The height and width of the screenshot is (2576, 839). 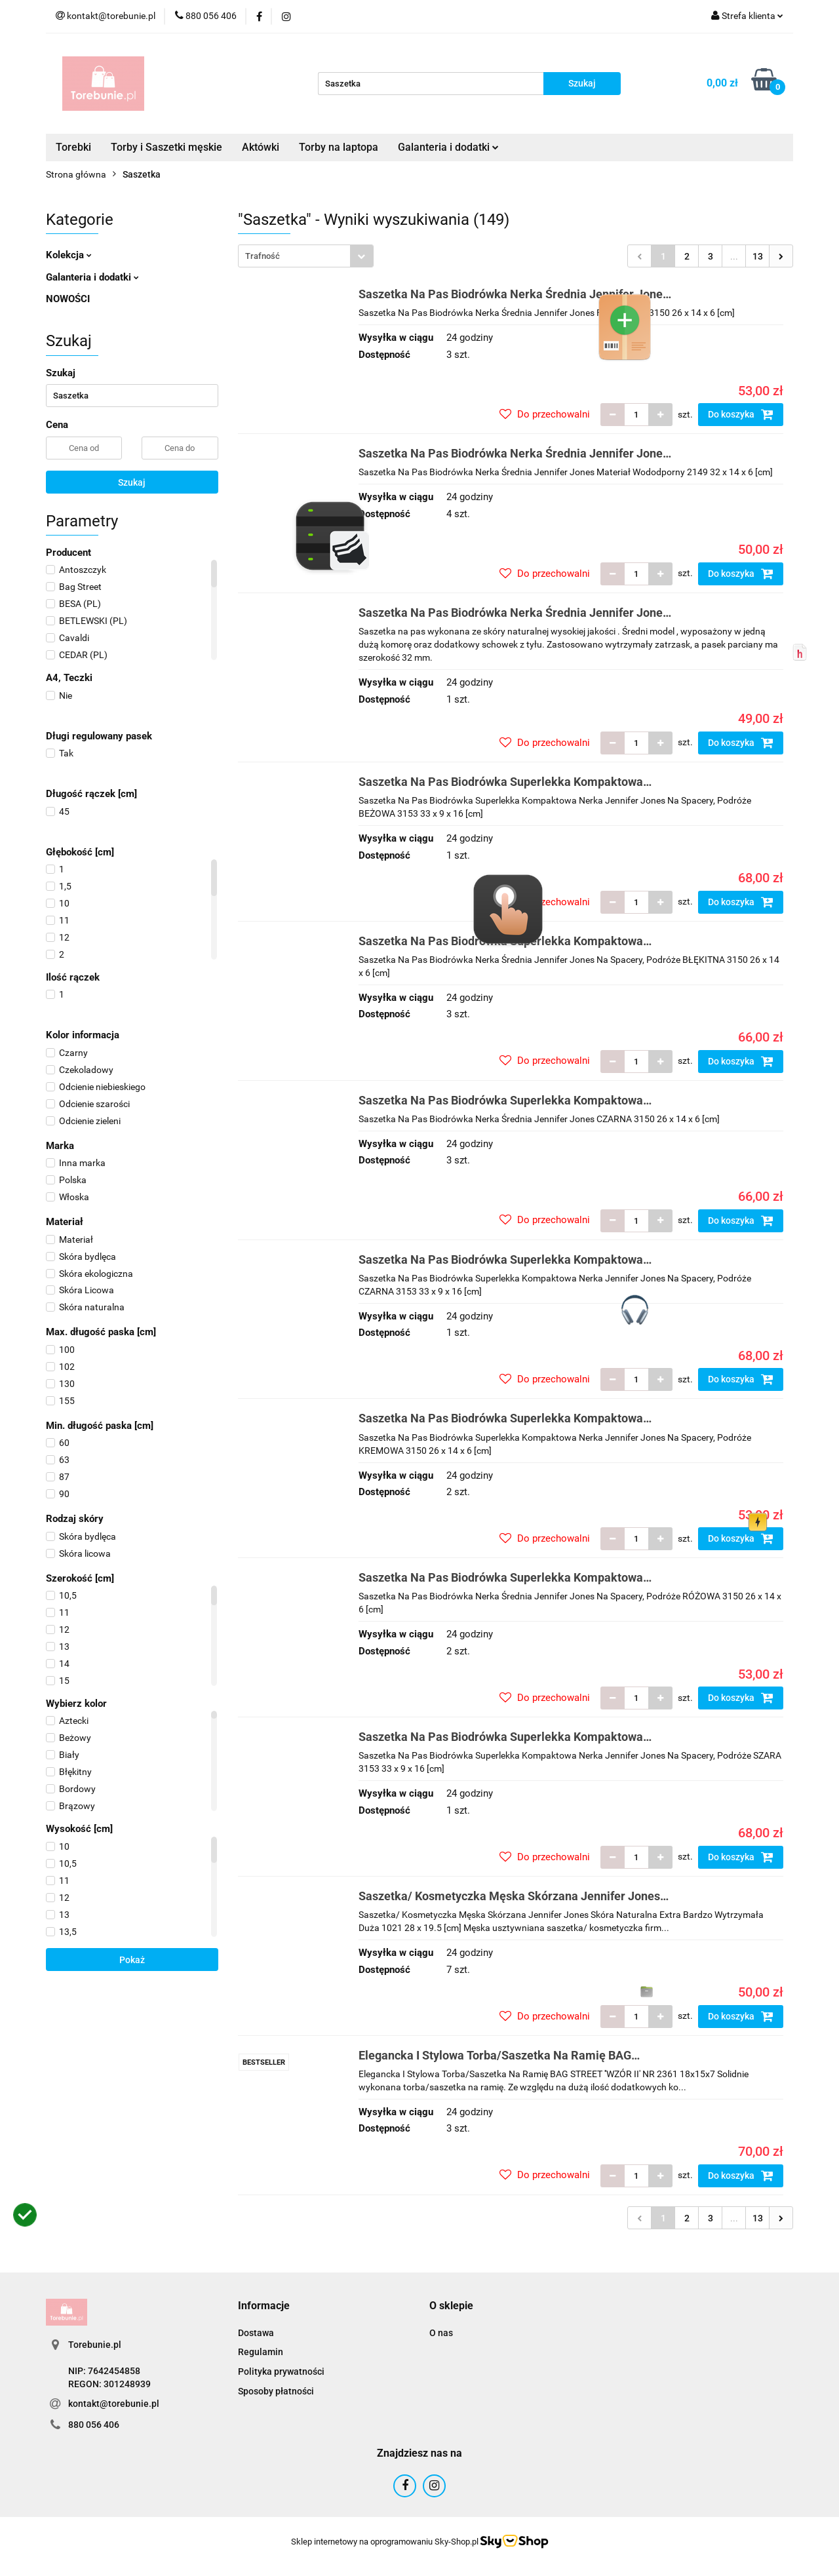 What do you see at coordinates (508, 909) in the screenshot?
I see `touchscreen input settings` at bounding box center [508, 909].